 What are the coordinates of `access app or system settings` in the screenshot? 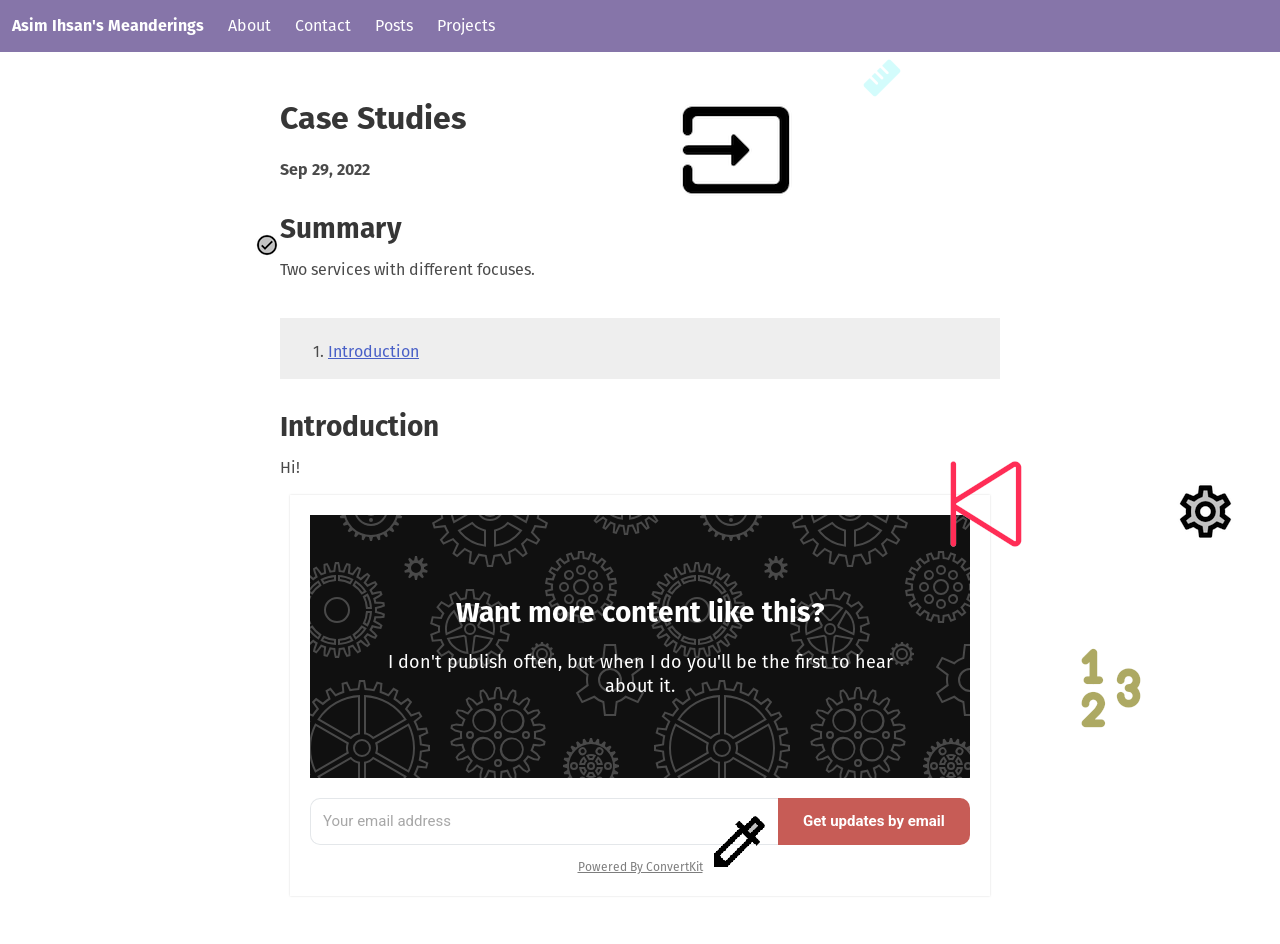 It's located at (1205, 511).